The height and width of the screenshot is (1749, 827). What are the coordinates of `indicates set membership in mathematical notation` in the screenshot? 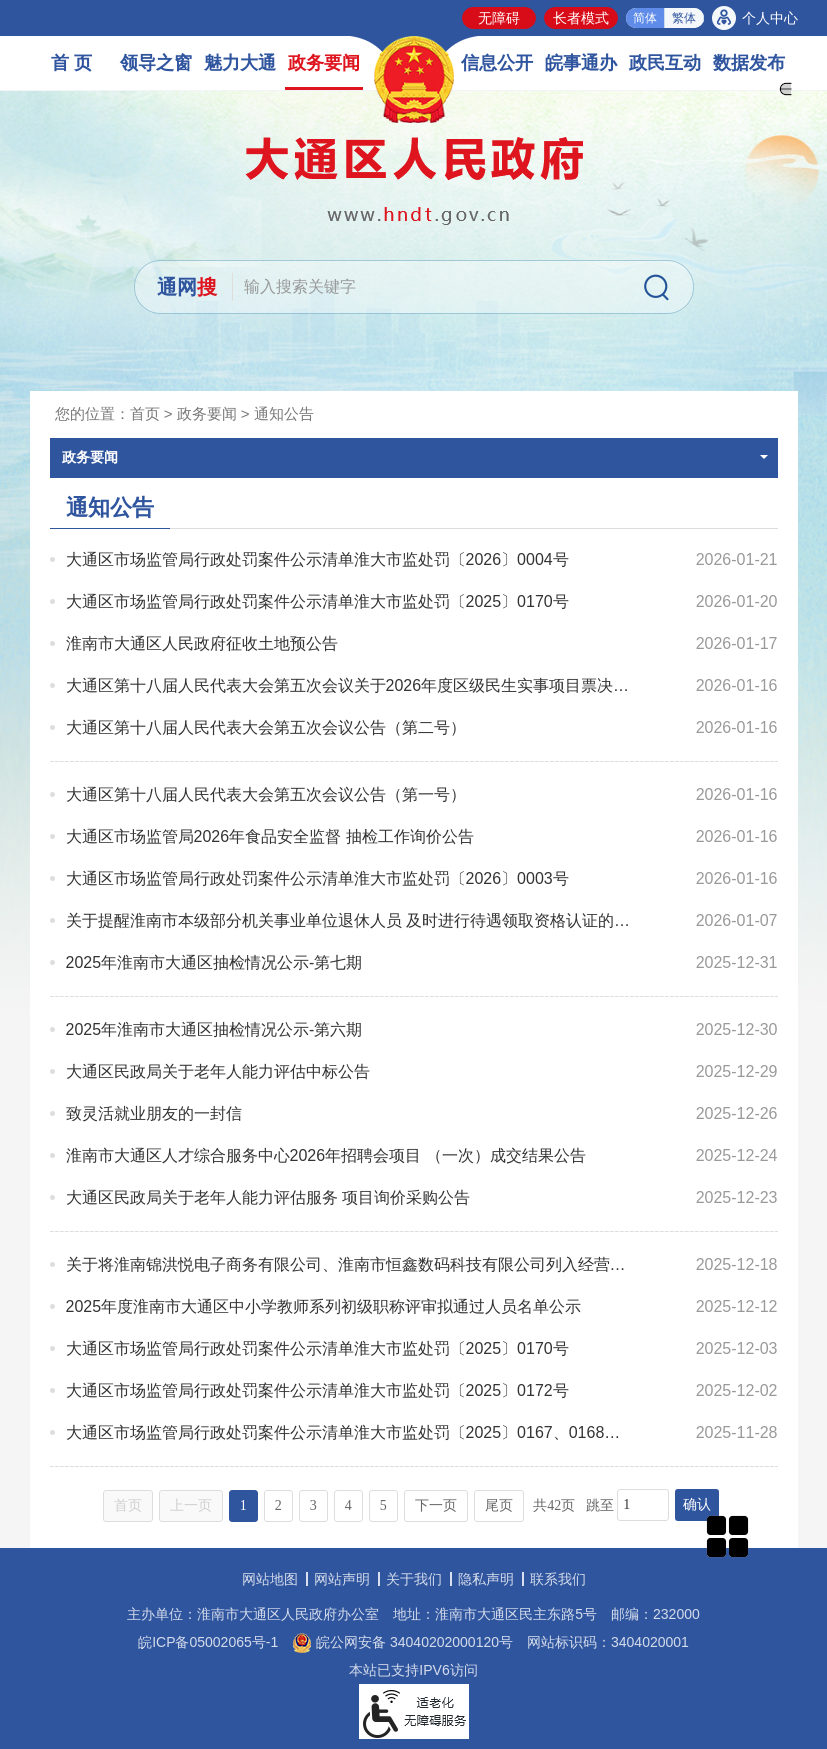 It's located at (786, 89).